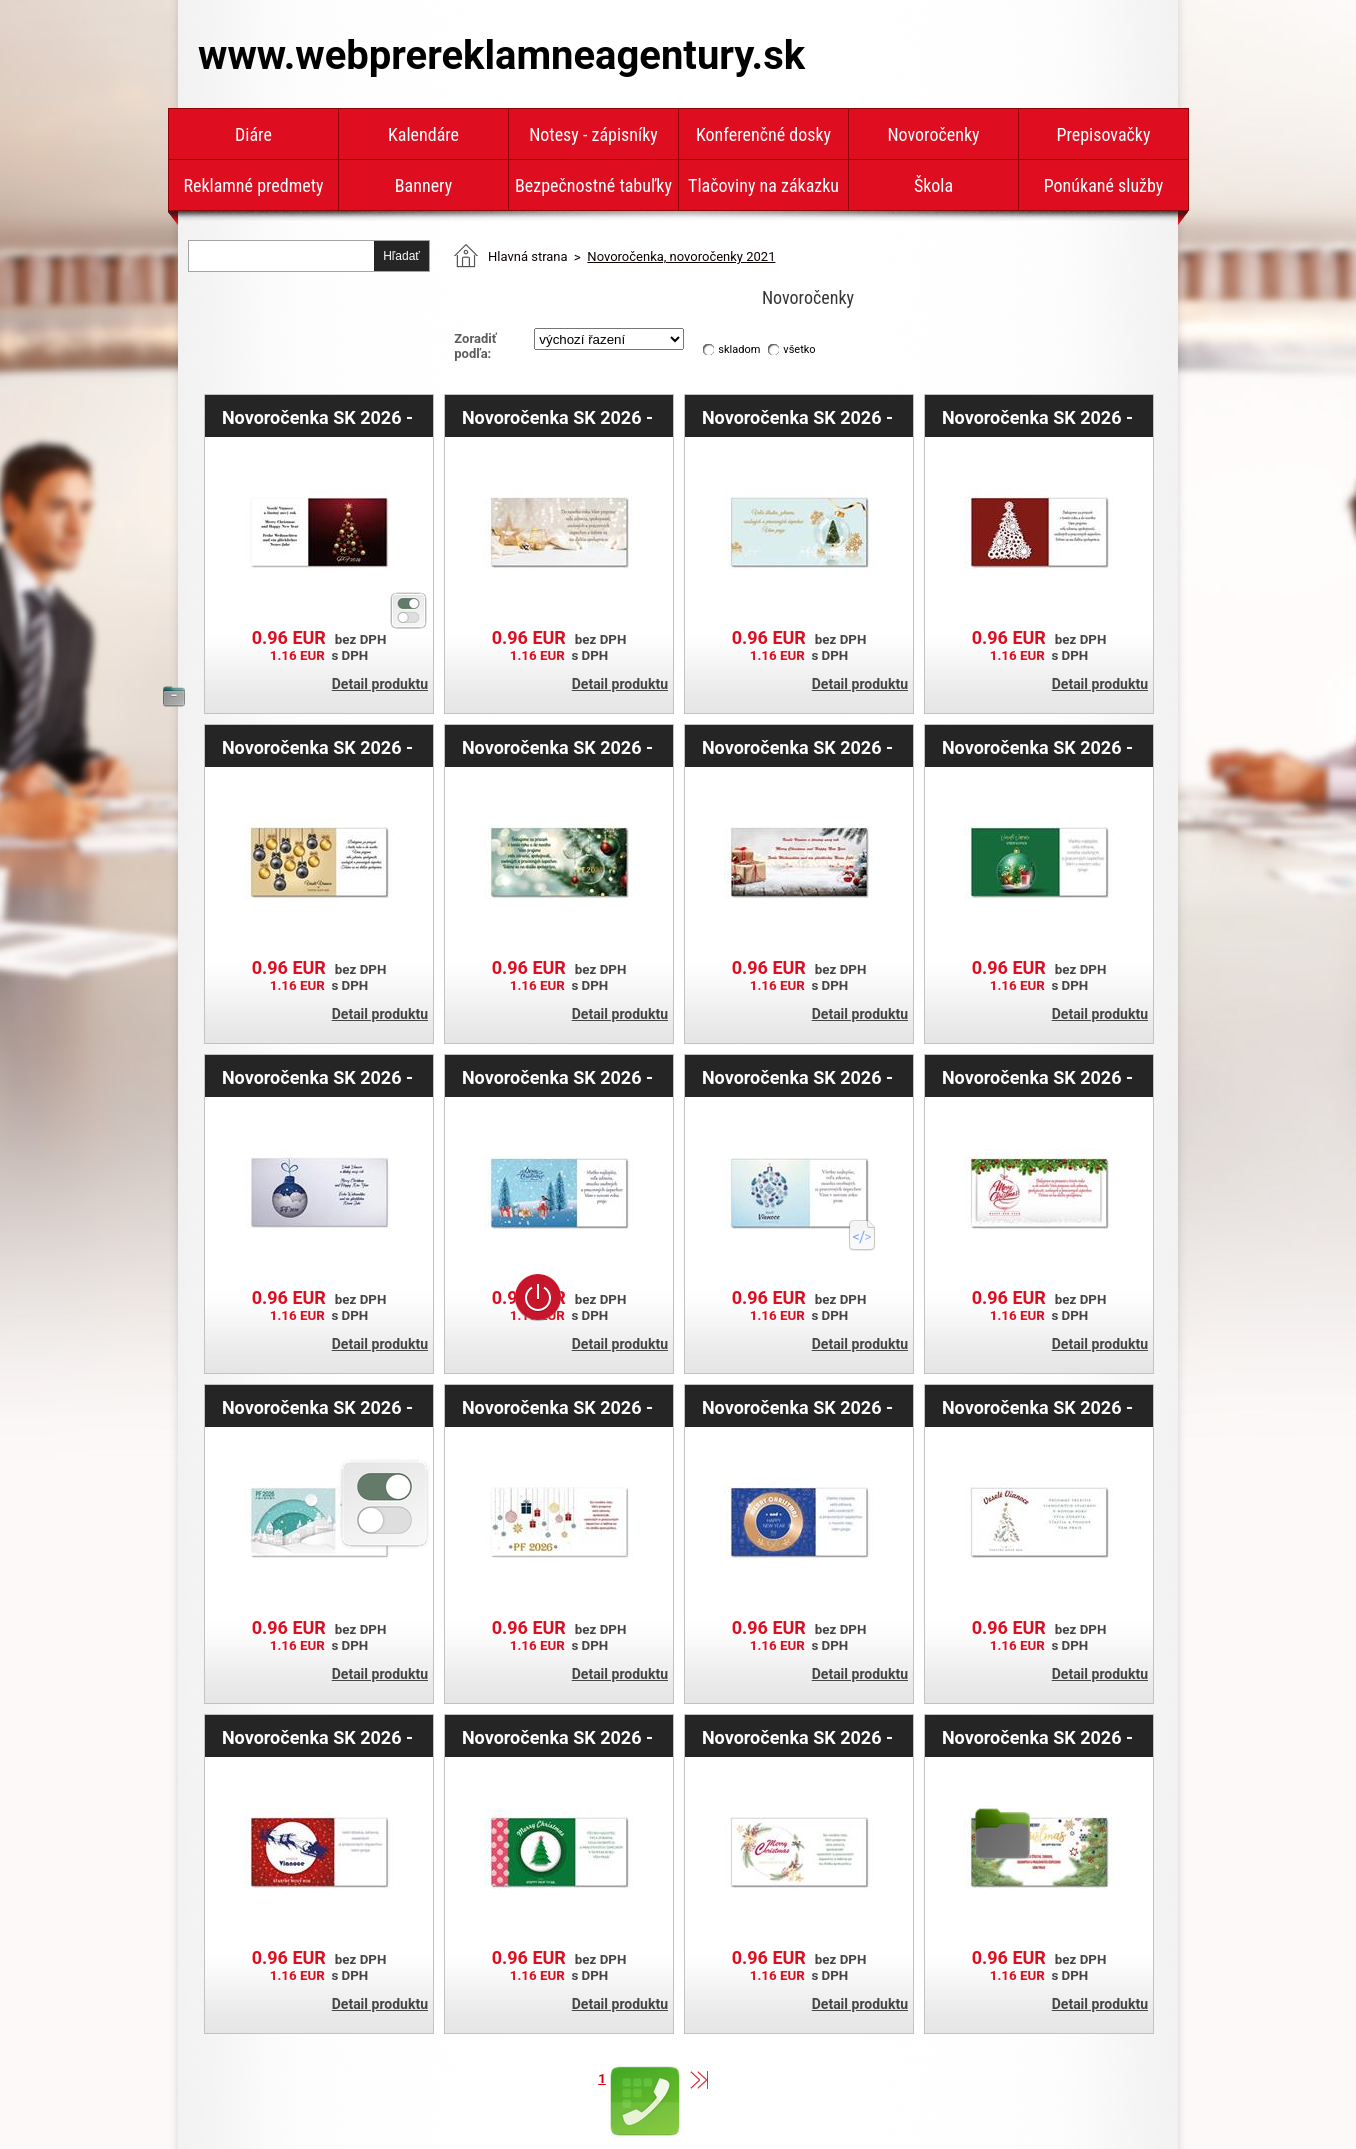 The width and height of the screenshot is (1356, 2149). Describe the element at coordinates (174, 696) in the screenshot. I see `open the file manager application` at that location.